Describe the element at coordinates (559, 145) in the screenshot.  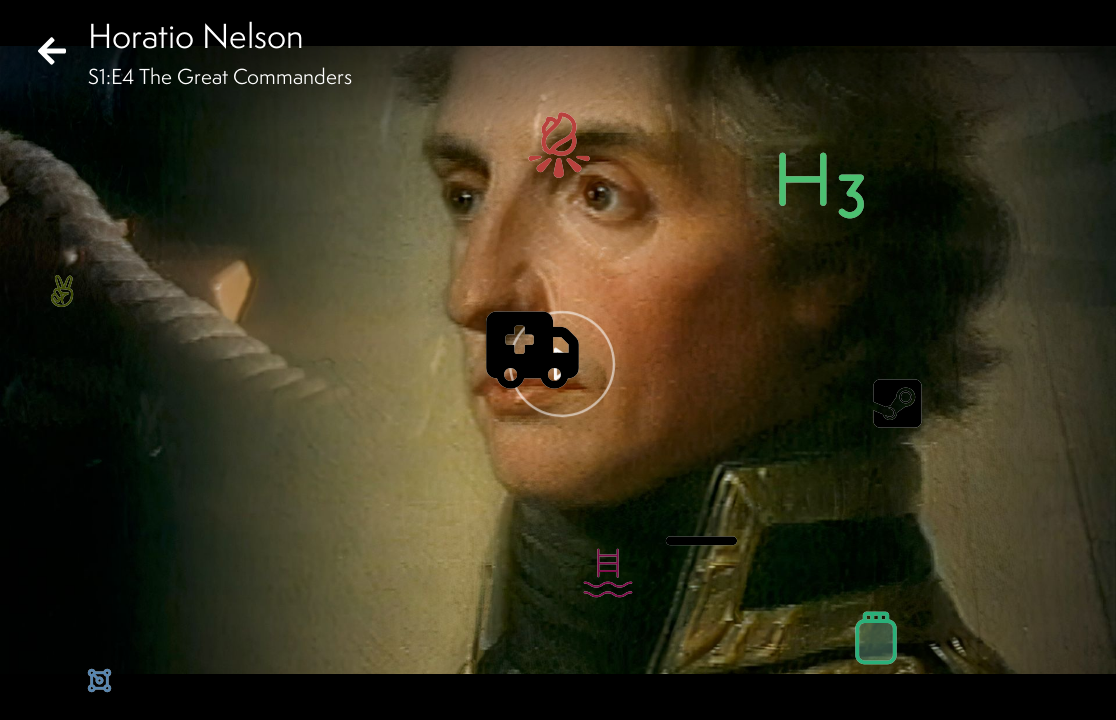
I see `access campfire or outdoor activity features` at that location.